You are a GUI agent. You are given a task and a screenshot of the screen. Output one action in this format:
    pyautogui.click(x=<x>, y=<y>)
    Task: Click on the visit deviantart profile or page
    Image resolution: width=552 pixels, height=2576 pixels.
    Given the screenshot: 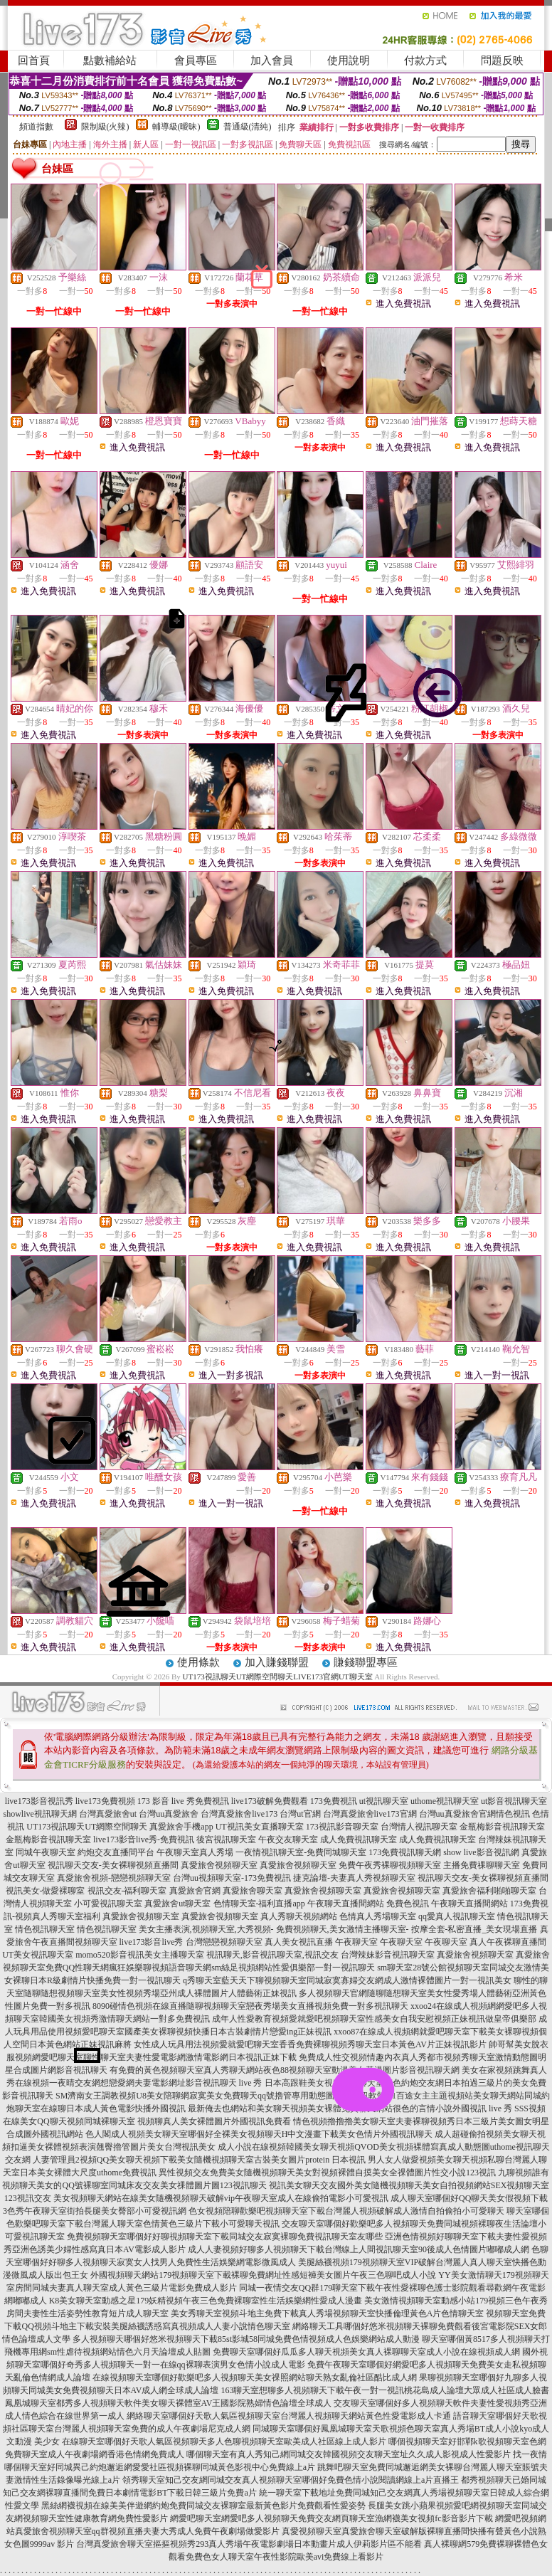 What is the action you would take?
    pyautogui.click(x=346, y=692)
    